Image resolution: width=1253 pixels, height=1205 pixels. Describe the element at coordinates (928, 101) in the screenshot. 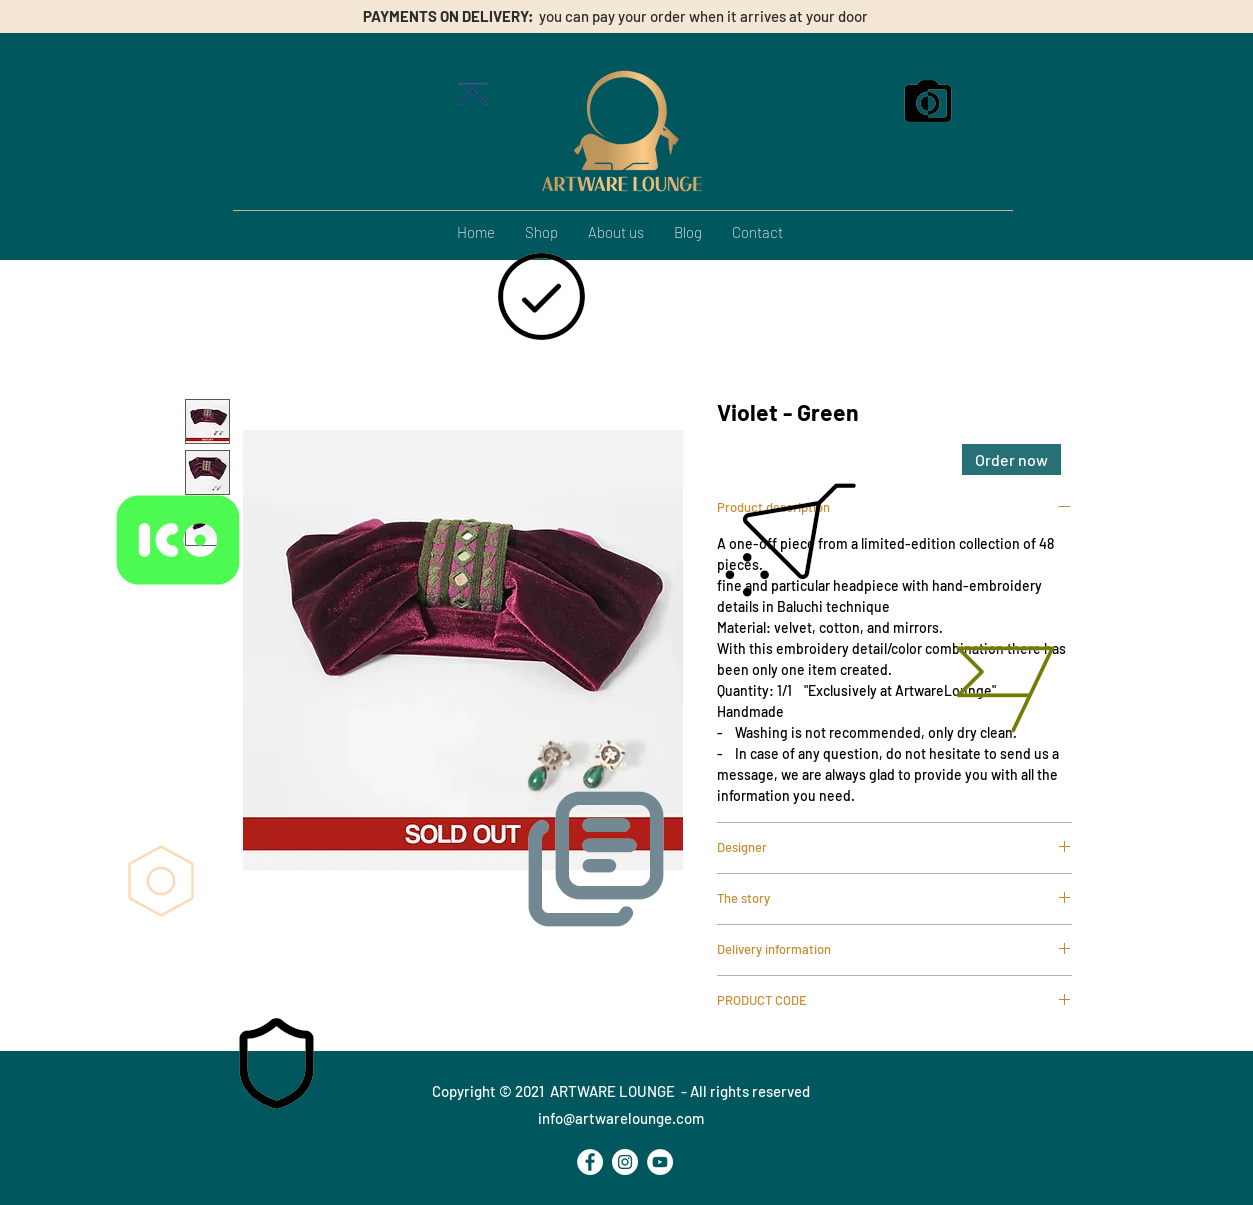

I see `apply black and white filter to photos` at that location.